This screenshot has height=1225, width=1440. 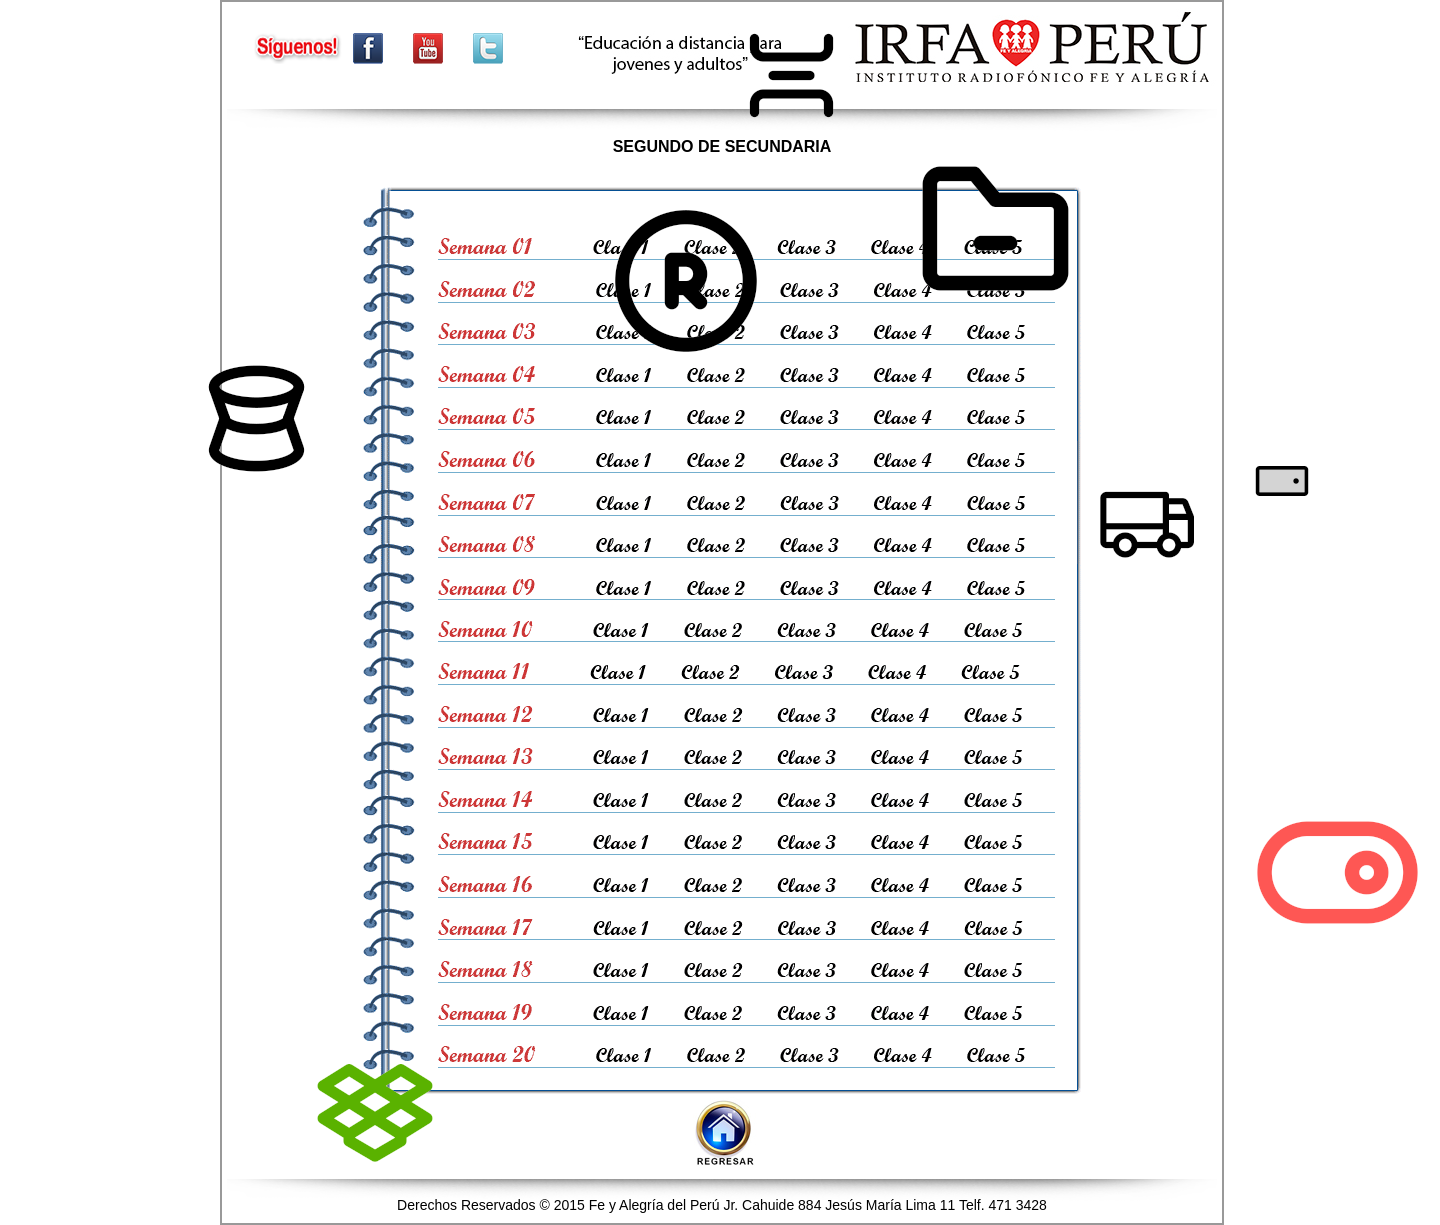 I want to click on indicates a registered trademark, so click(x=686, y=281).